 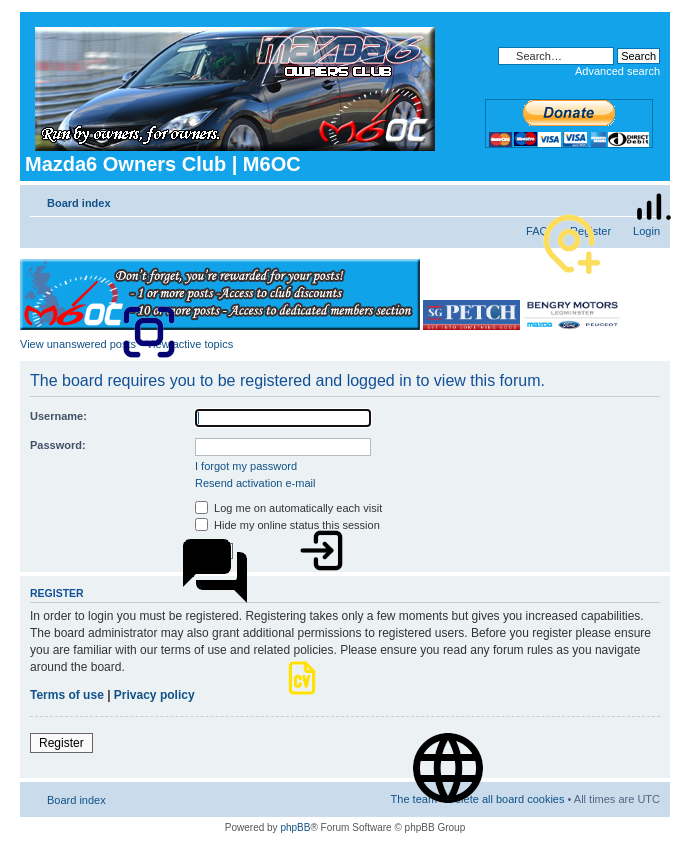 I want to click on add a new location pin, so click(x=569, y=243).